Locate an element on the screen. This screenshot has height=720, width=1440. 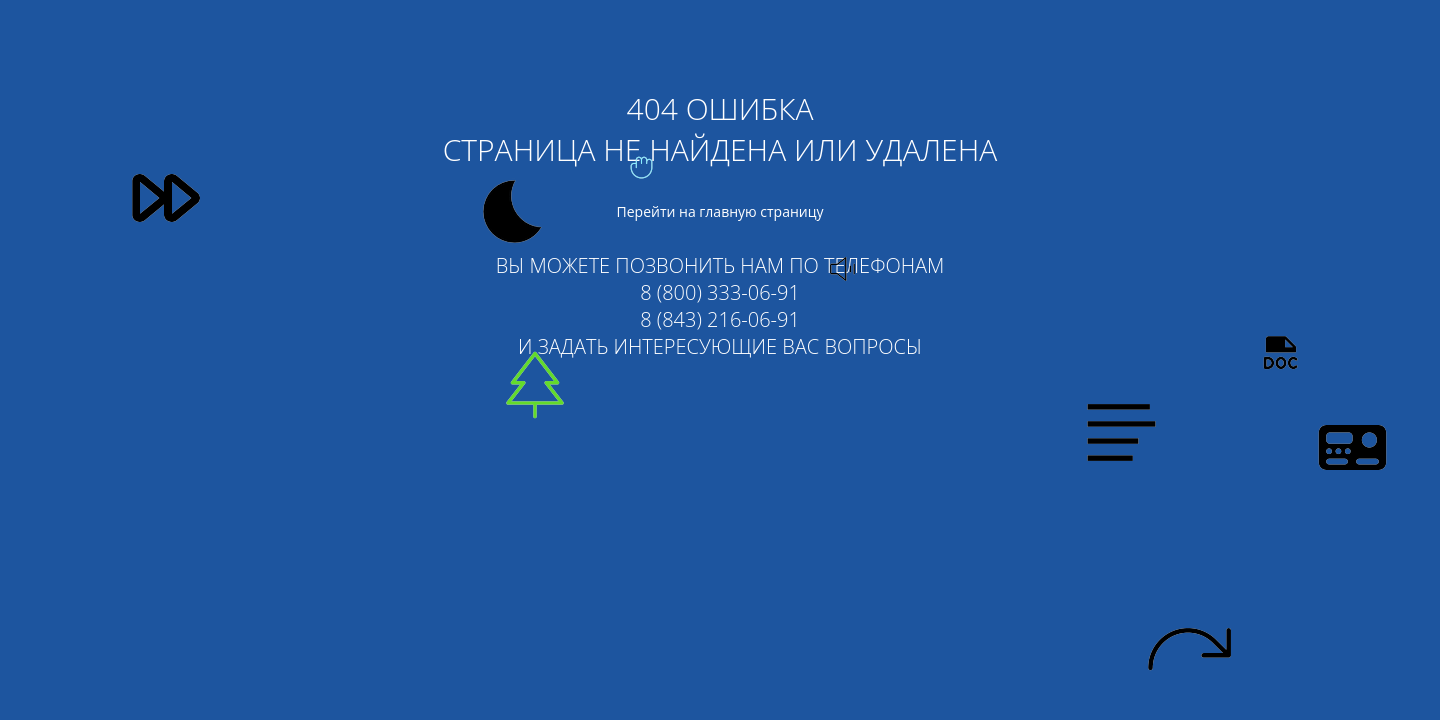
drag to reposition an element is located at coordinates (641, 164).